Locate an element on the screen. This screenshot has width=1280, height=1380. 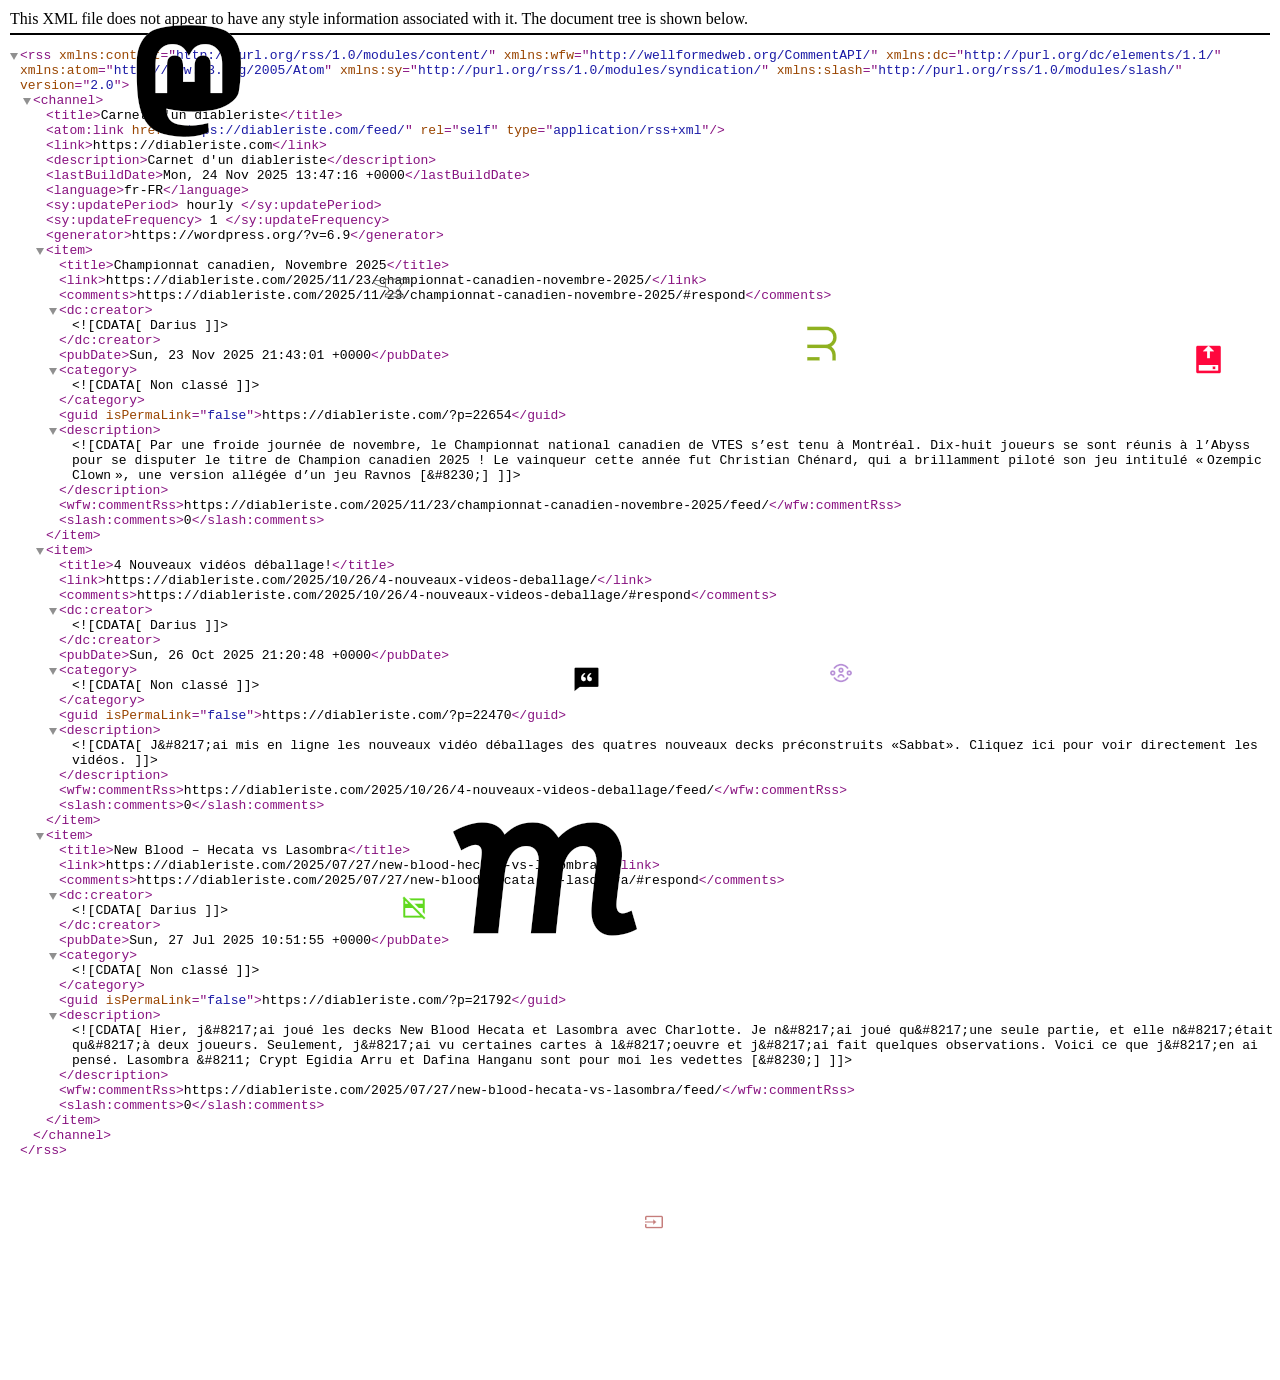
open mojeek search engine is located at coordinates (545, 879).